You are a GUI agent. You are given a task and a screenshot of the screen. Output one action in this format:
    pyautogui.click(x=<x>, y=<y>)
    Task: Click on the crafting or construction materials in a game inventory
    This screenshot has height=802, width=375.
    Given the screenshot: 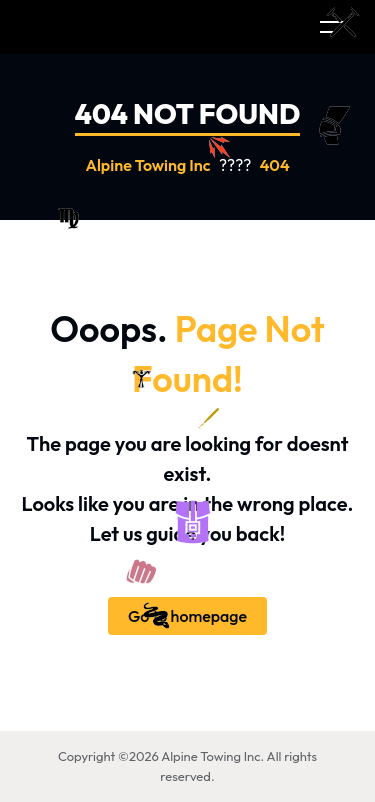 What is the action you would take?
    pyautogui.click(x=343, y=22)
    